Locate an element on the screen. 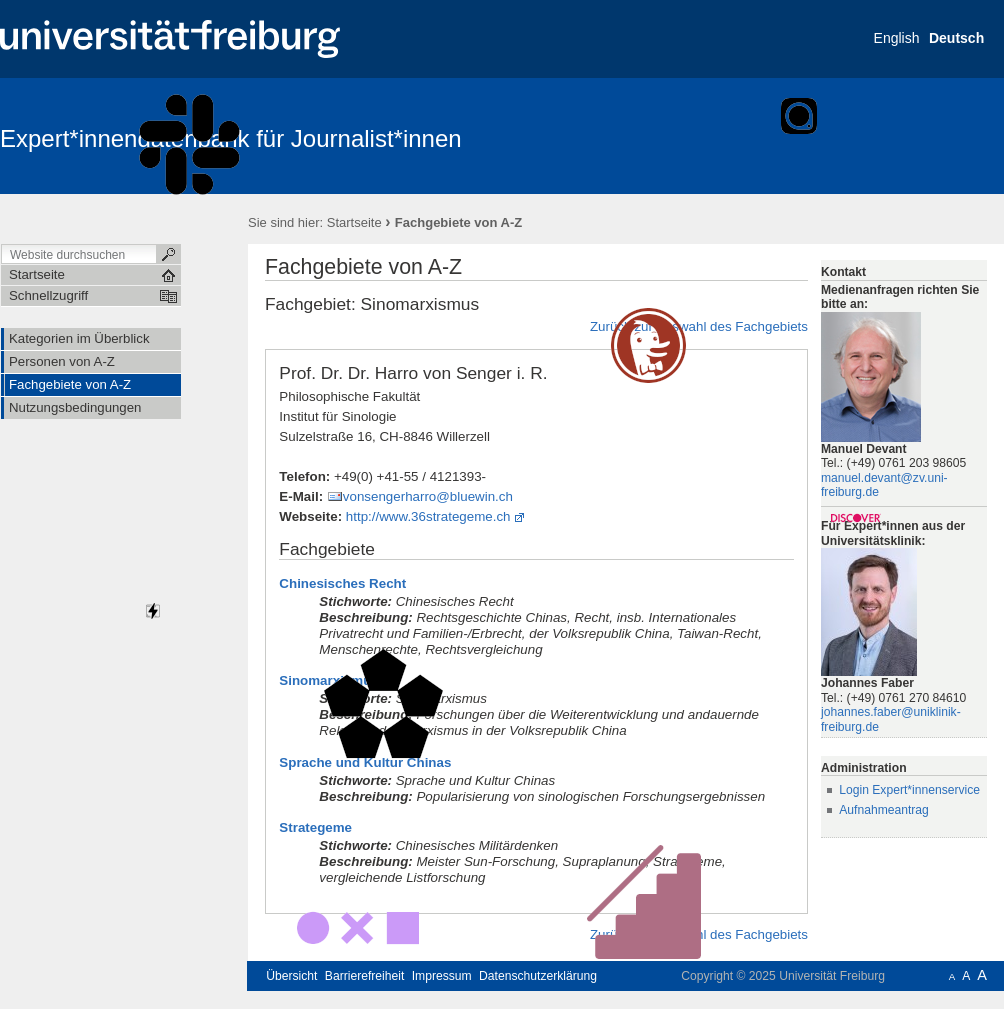  pay with Discover card is located at coordinates (856, 518).